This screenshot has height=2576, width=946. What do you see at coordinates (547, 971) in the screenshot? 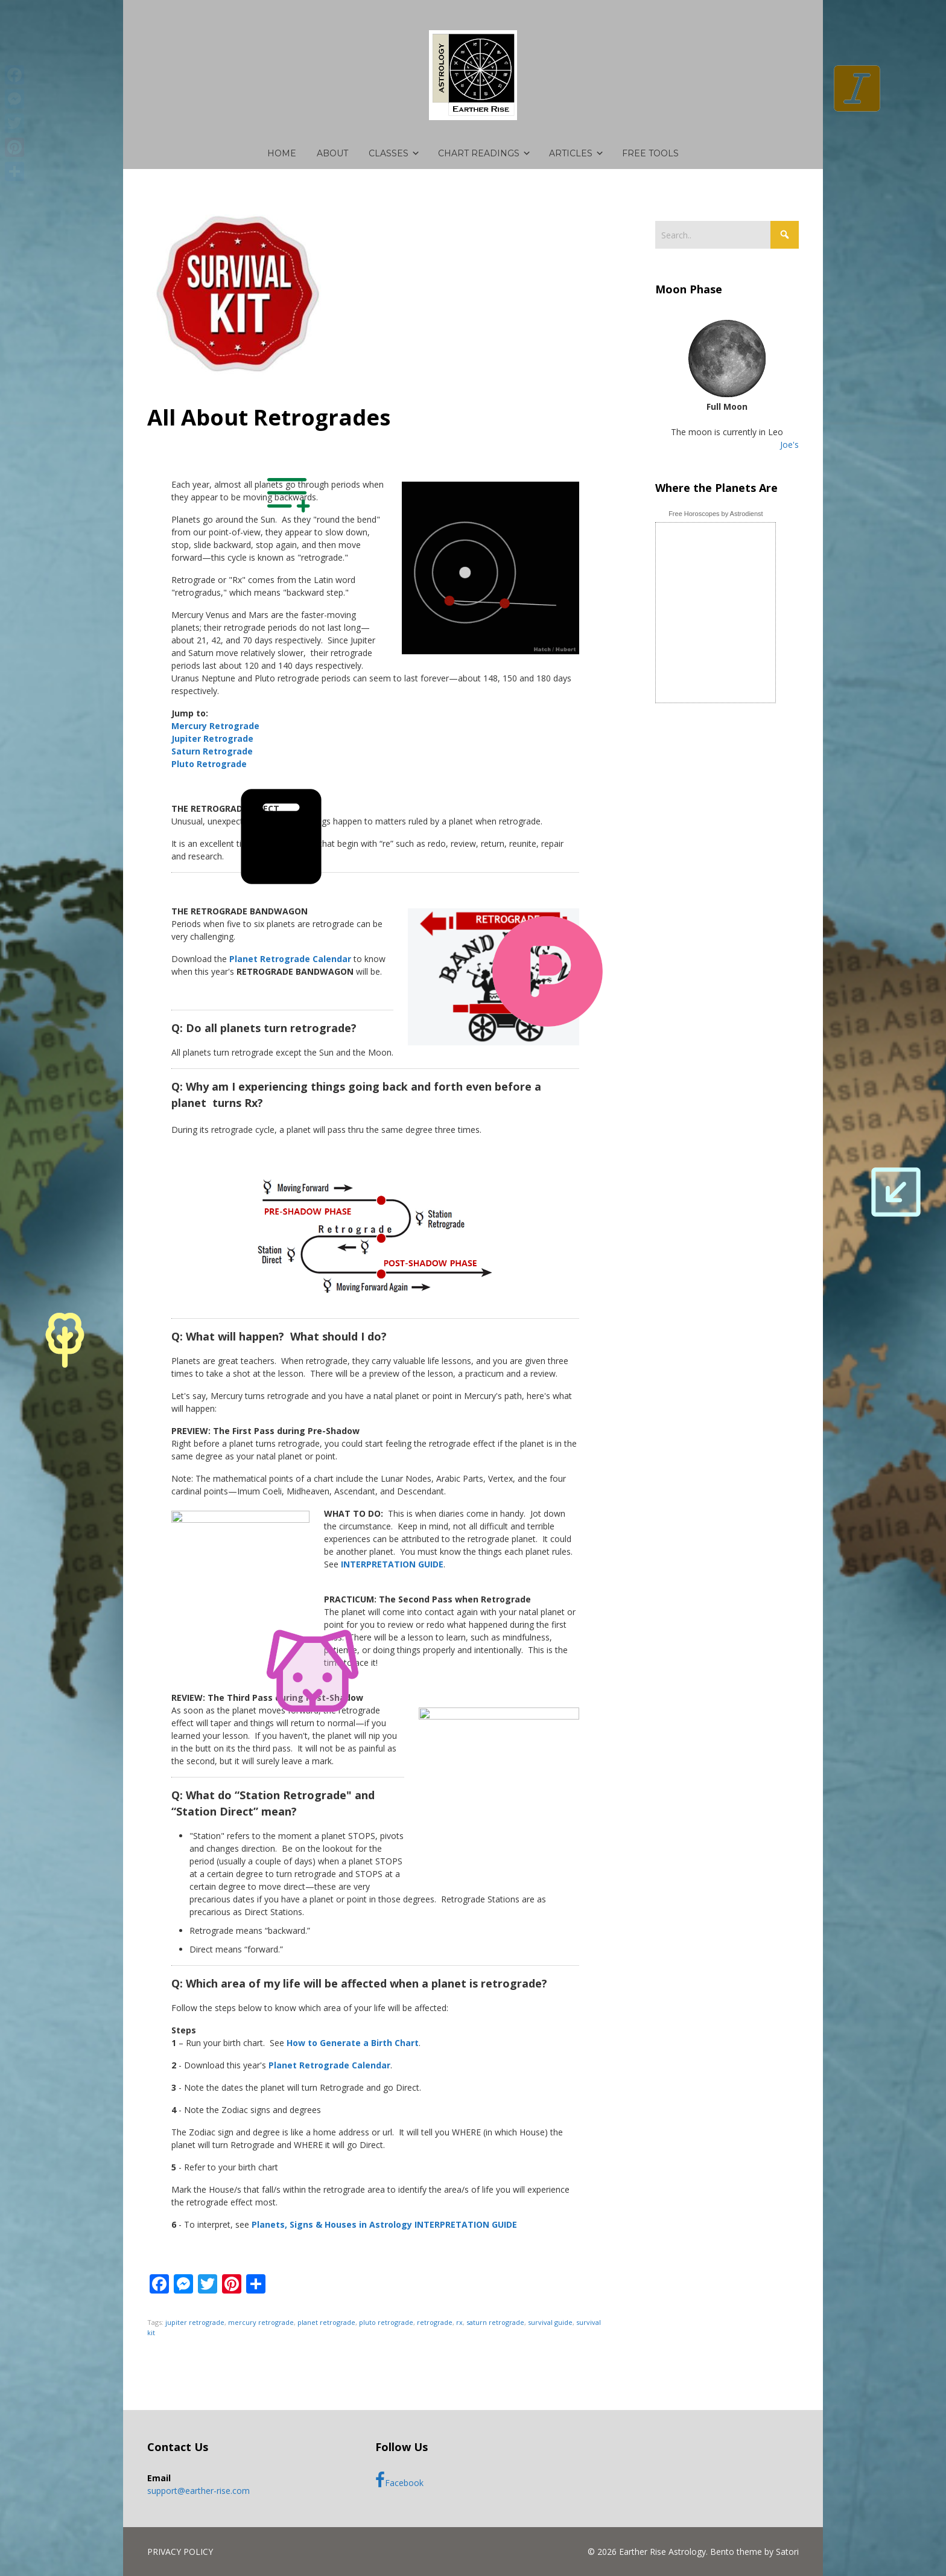
I see `indicates parking availability or location` at bounding box center [547, 971].